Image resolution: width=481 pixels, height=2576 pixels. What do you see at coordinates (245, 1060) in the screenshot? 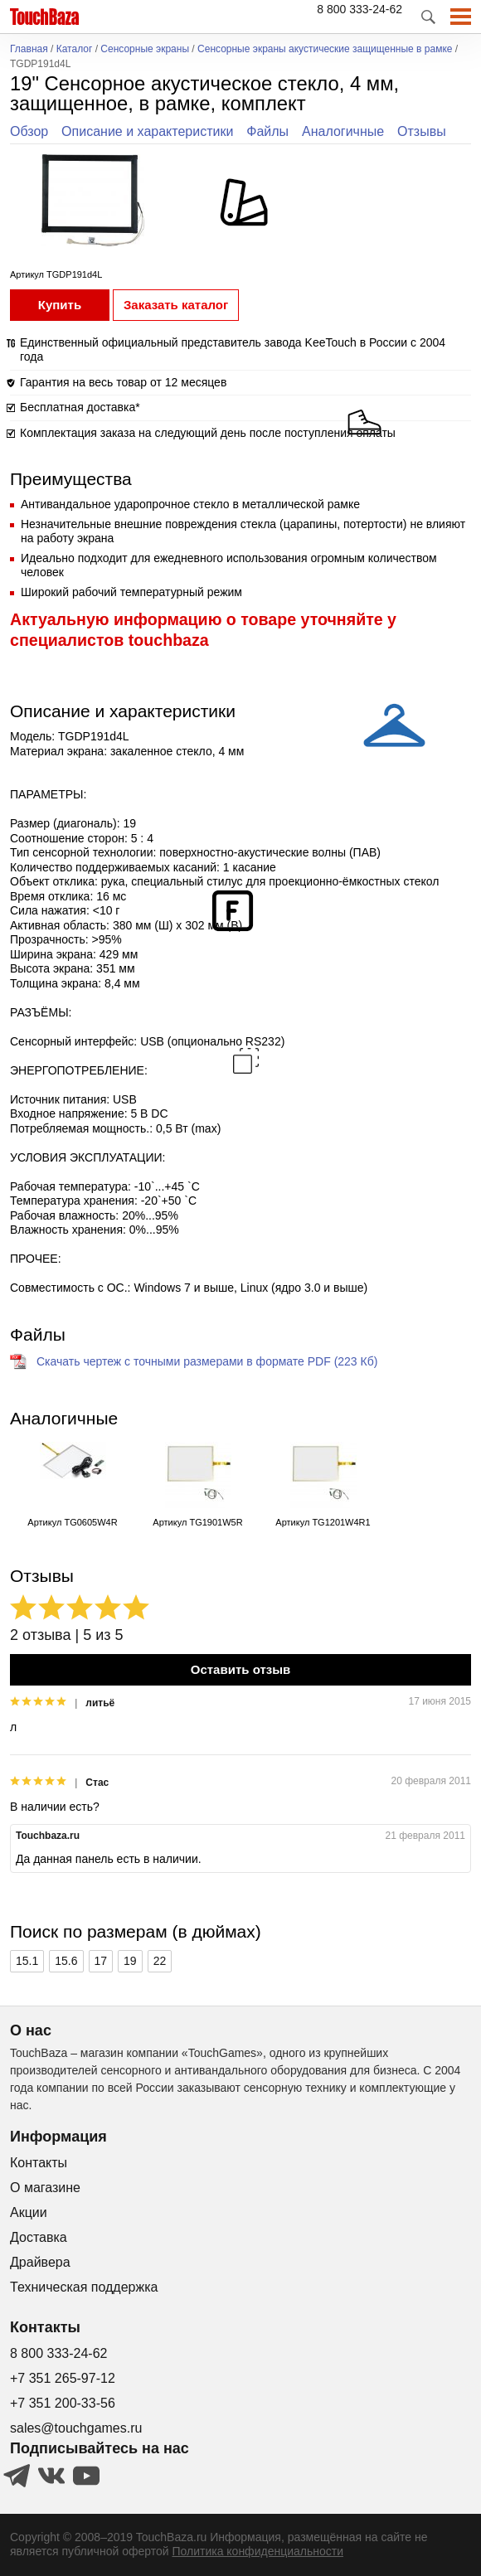
I see `send selection to background layer` at bounding box center [245, 1060].